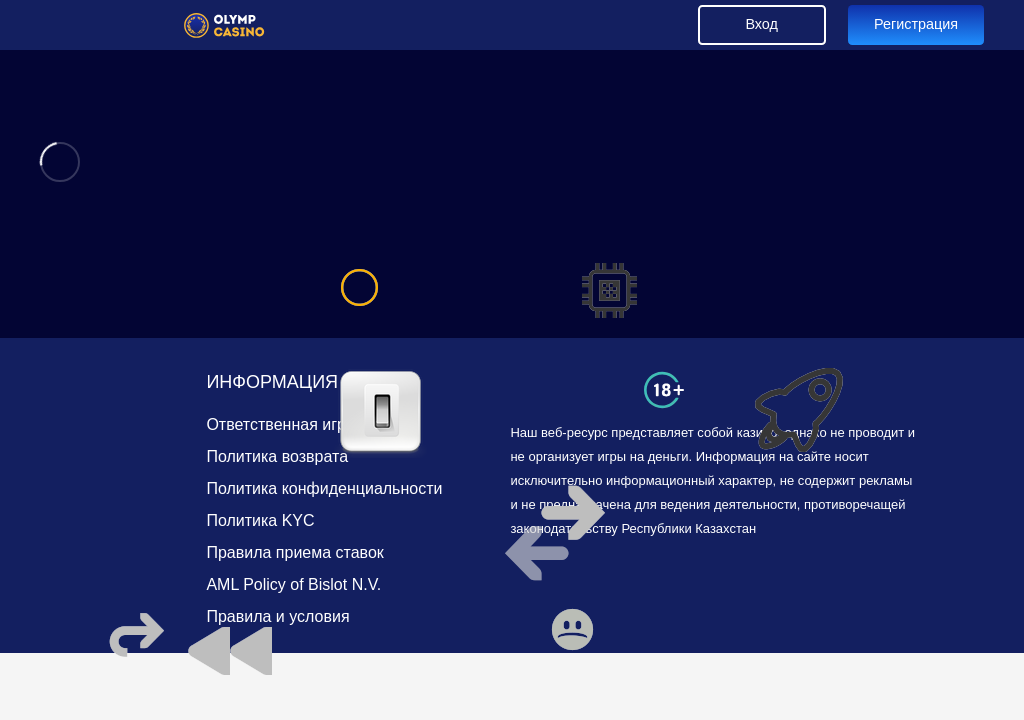  Describe the element at coordinates (136, 635) in the screenshot. I see `redo the last undone action` at that location.